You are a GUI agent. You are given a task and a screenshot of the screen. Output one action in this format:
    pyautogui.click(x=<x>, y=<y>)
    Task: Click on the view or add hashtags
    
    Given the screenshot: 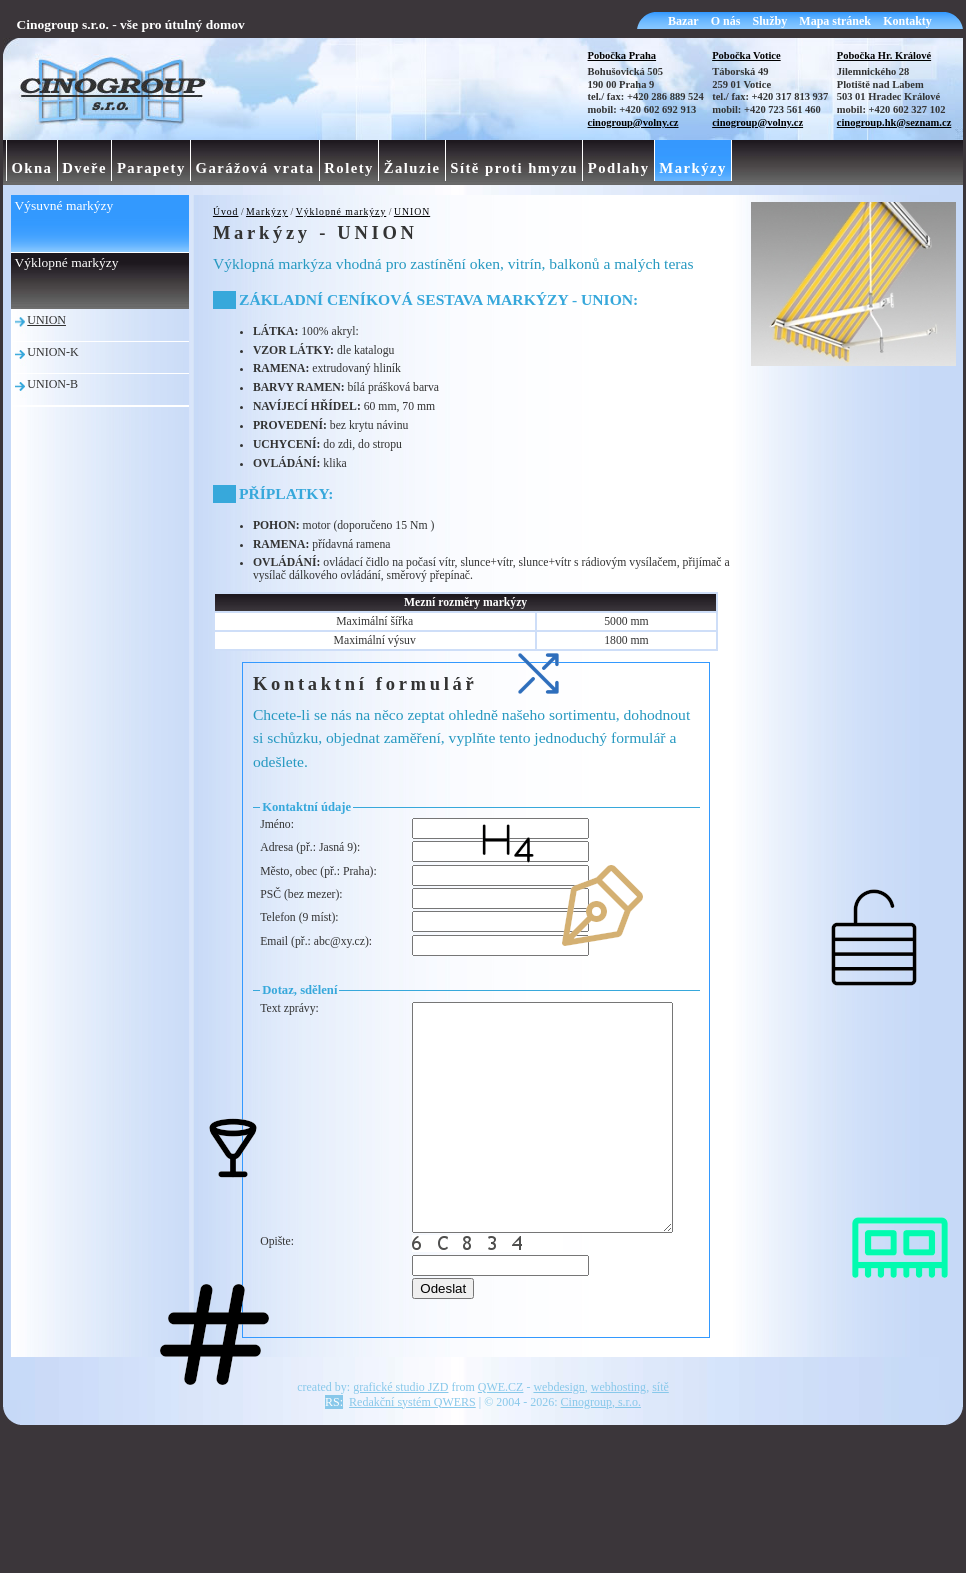 What is the action you would take?
    pyautogui.click(x=214, y=1334)
    